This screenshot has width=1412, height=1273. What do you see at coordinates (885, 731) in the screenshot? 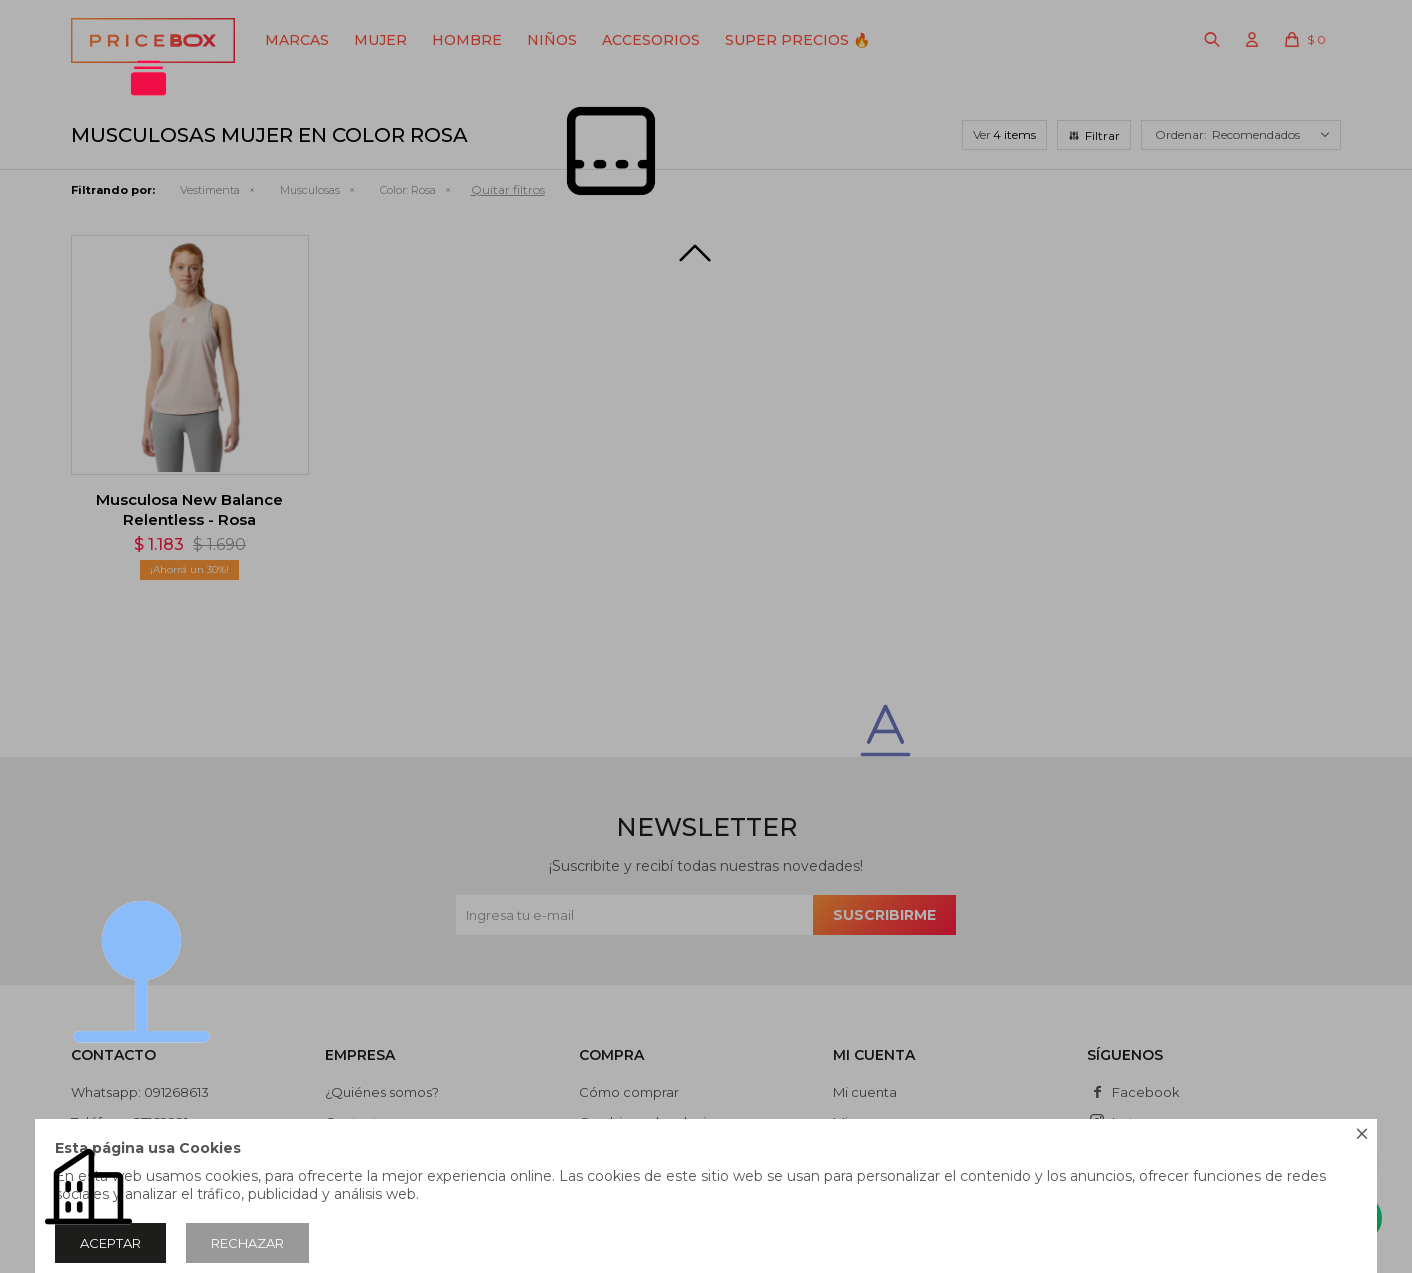
I see `apply underline formatting to text` at bounding box center [885, 731].